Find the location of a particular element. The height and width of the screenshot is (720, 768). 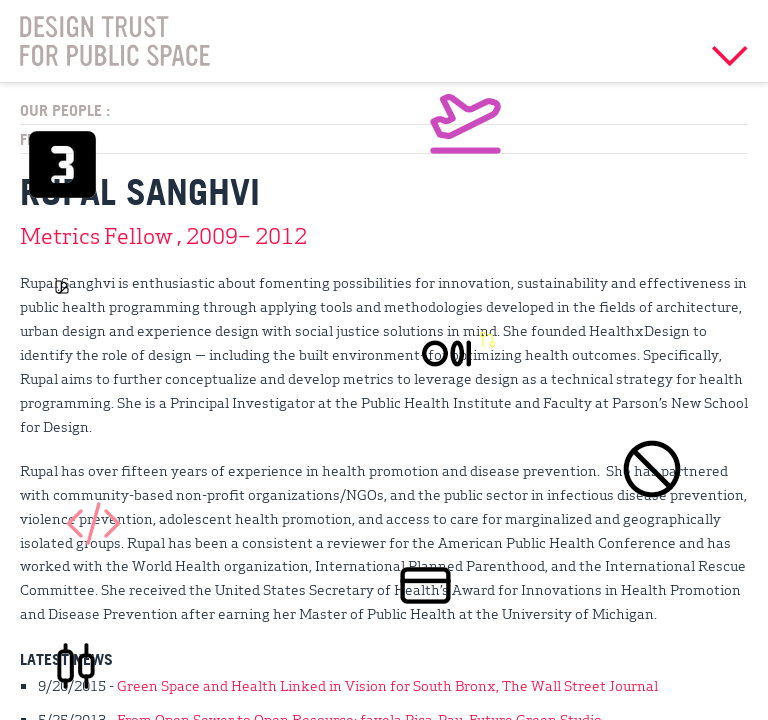

distribute objects evenly with equal horizontal spacing is located at coordinates (76, 666).